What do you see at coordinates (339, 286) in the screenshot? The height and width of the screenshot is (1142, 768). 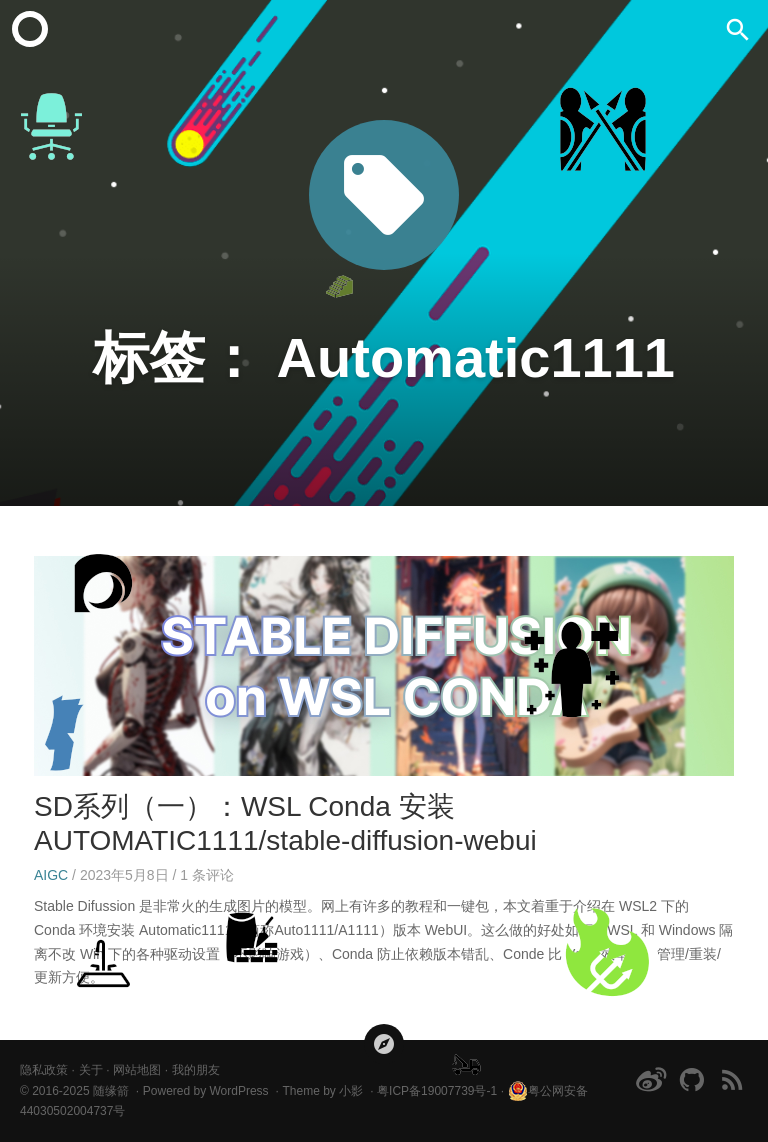 I see `navigate between levels or floors` at bounding box center [339, 286].